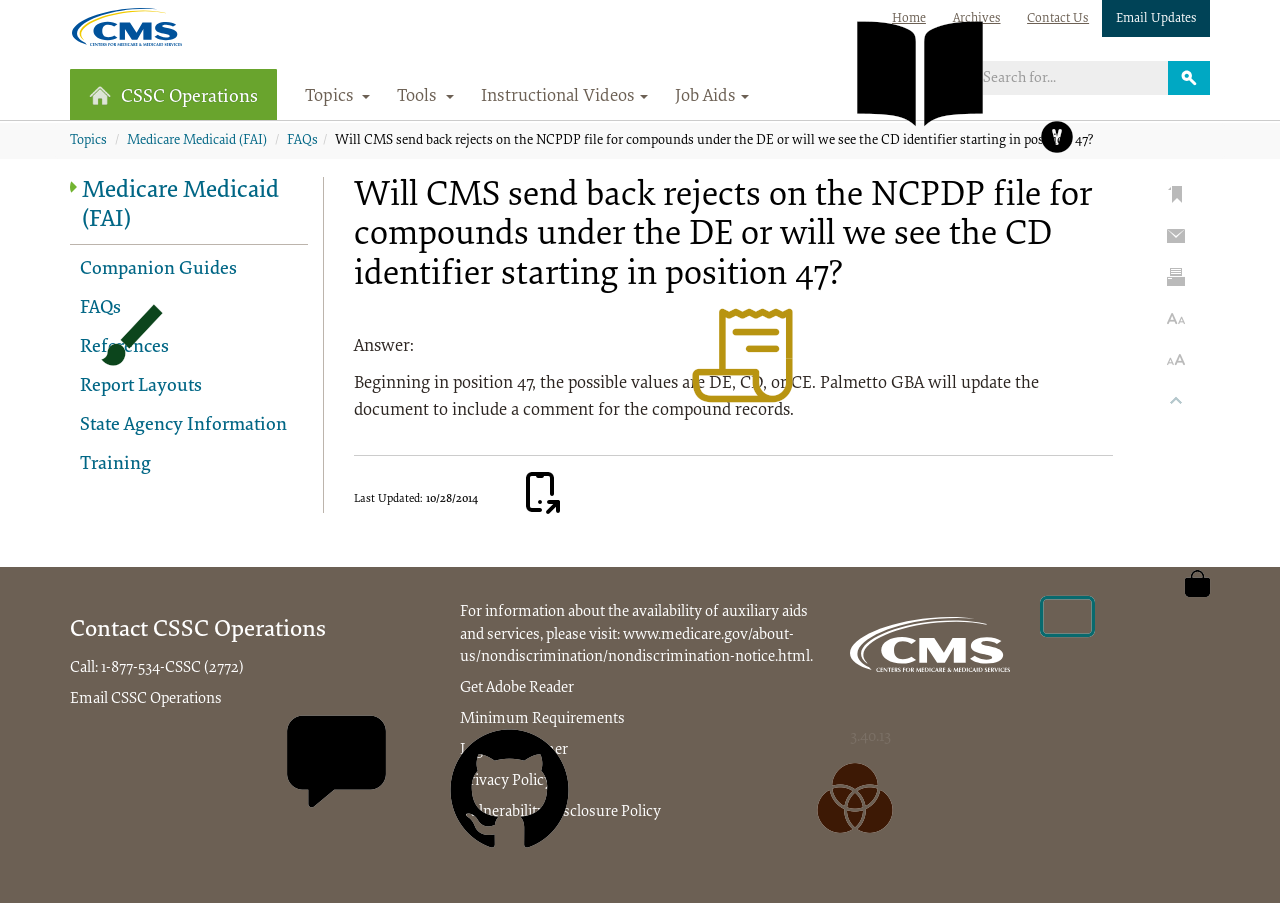 Image resolution: width=1280 pixels, height=903 pixels. Describe the element at coordinates (1197, 583) in the screenshot. I see `view your shopping bag` at that location.